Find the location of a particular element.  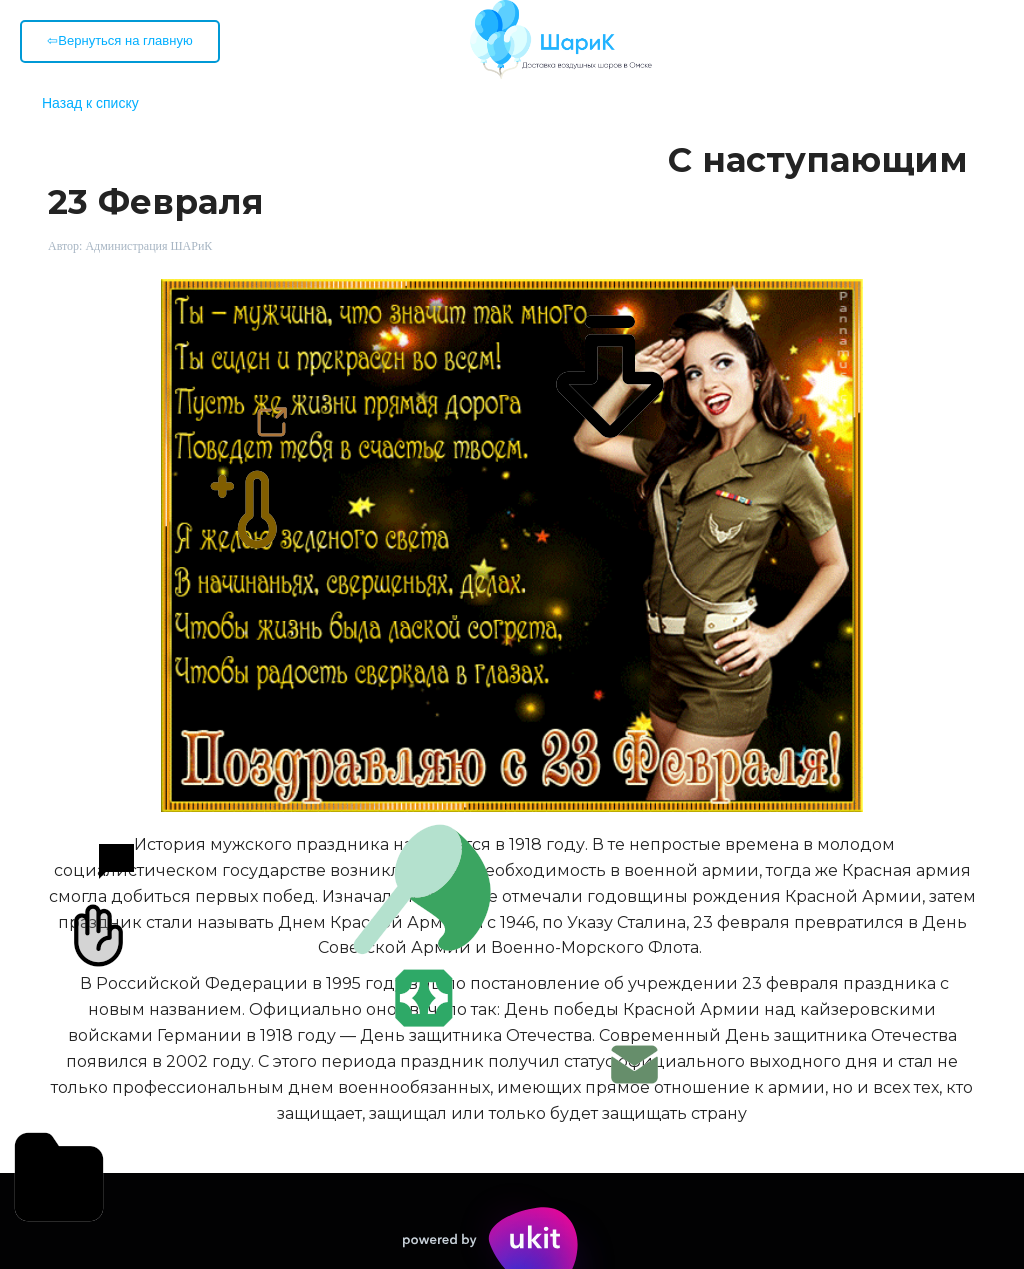

stop or pause an action is located at coordinates (98, 935).